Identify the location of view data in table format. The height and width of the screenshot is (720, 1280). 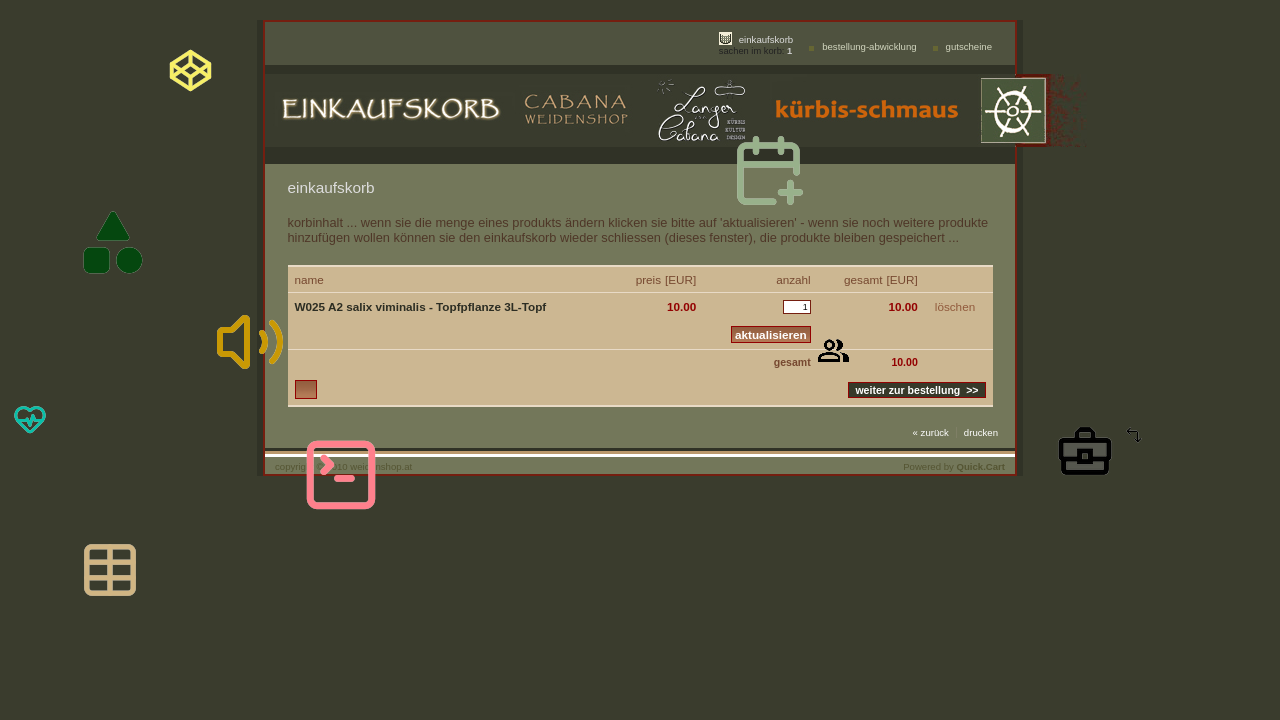
(110, 570).